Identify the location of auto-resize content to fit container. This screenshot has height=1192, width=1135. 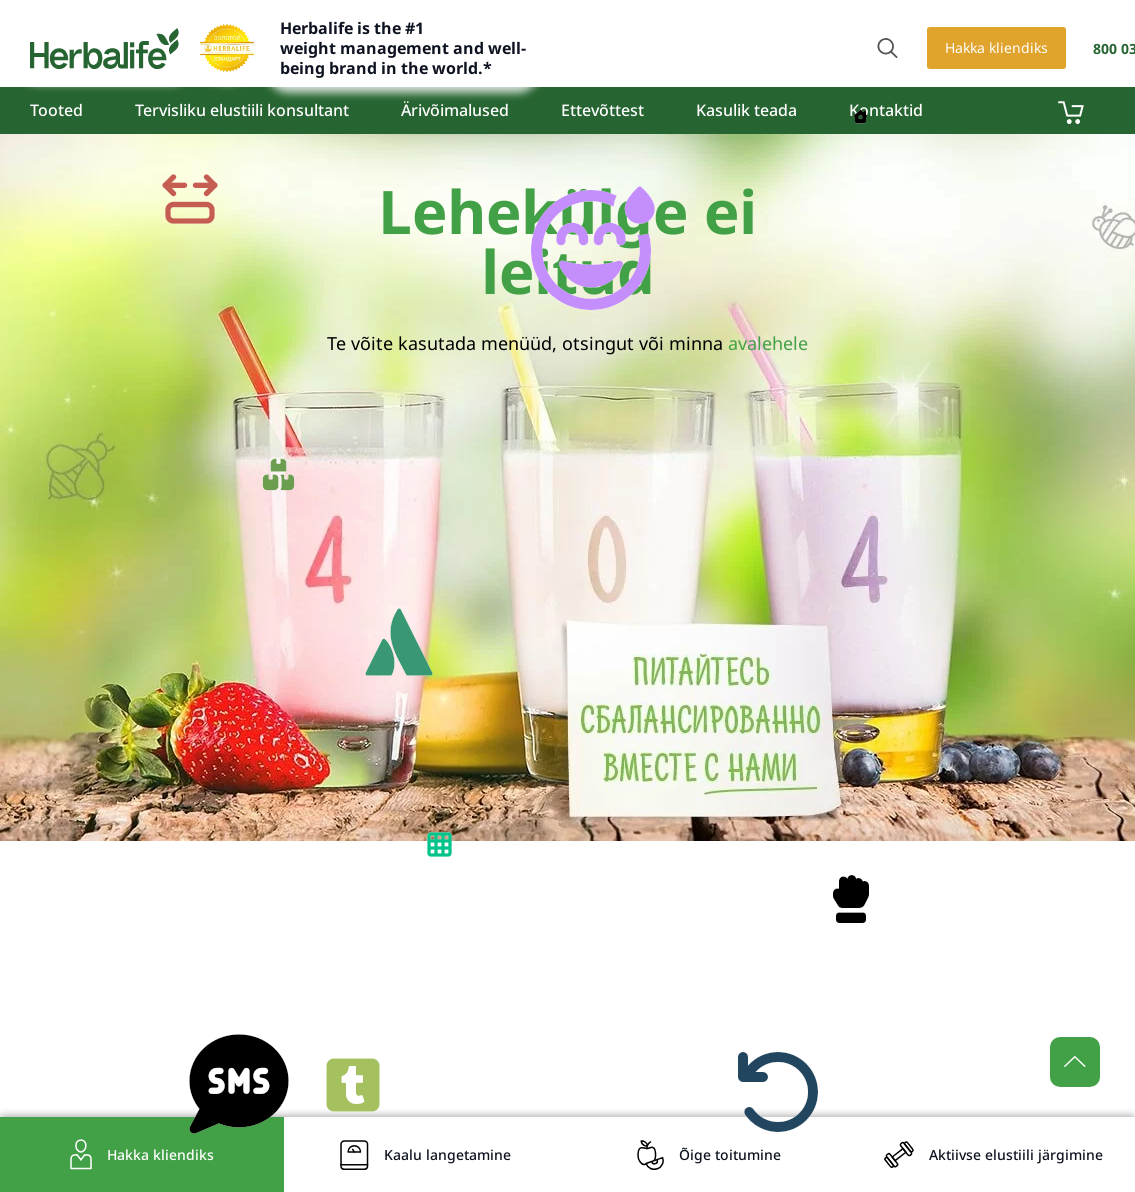
(190, 199).